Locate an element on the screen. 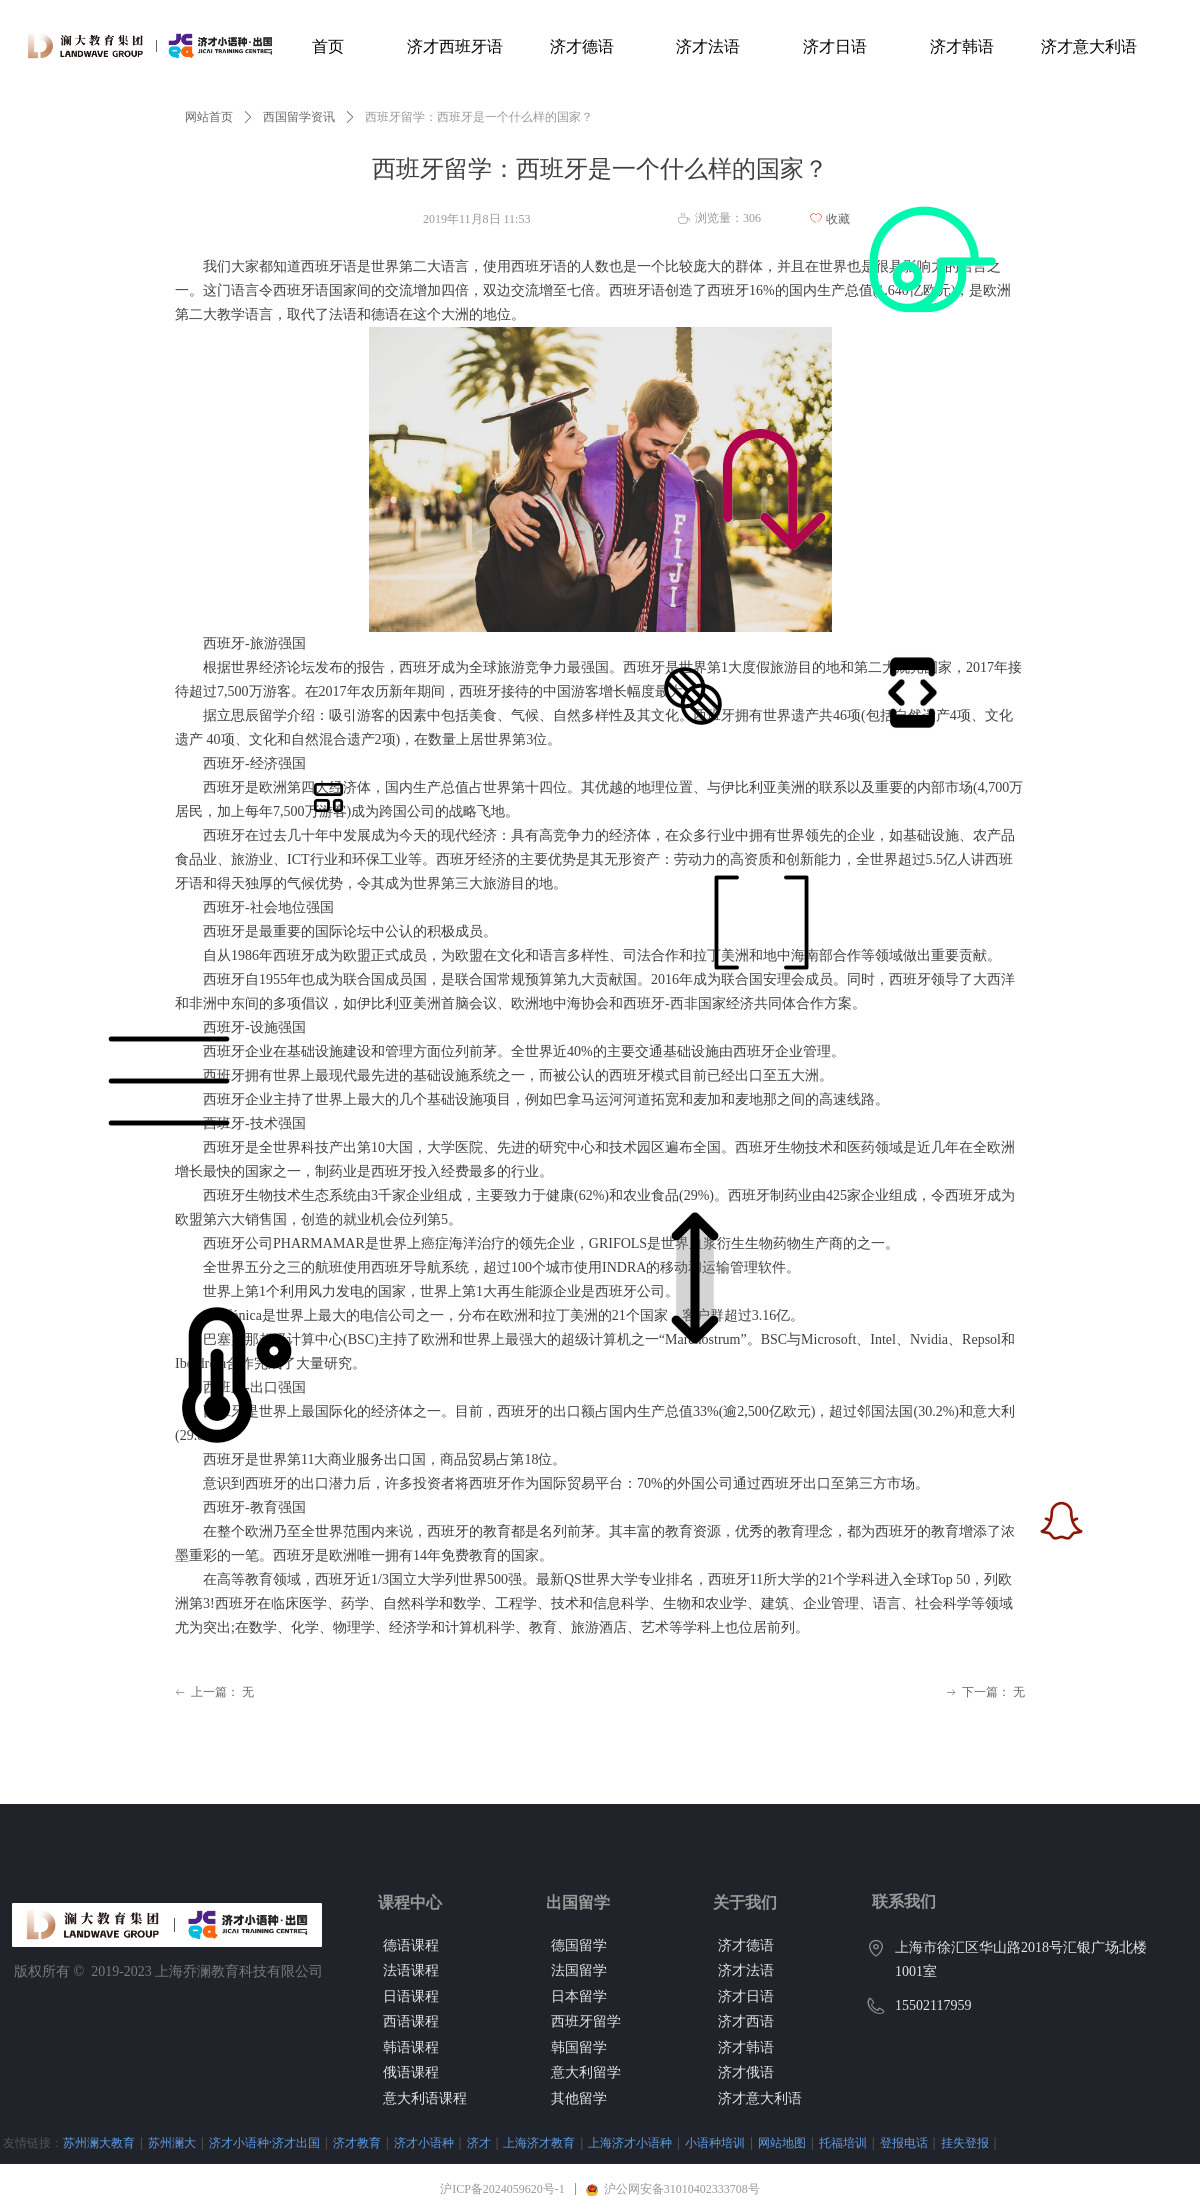  view current temperature is located at coordinates (228, 1375).